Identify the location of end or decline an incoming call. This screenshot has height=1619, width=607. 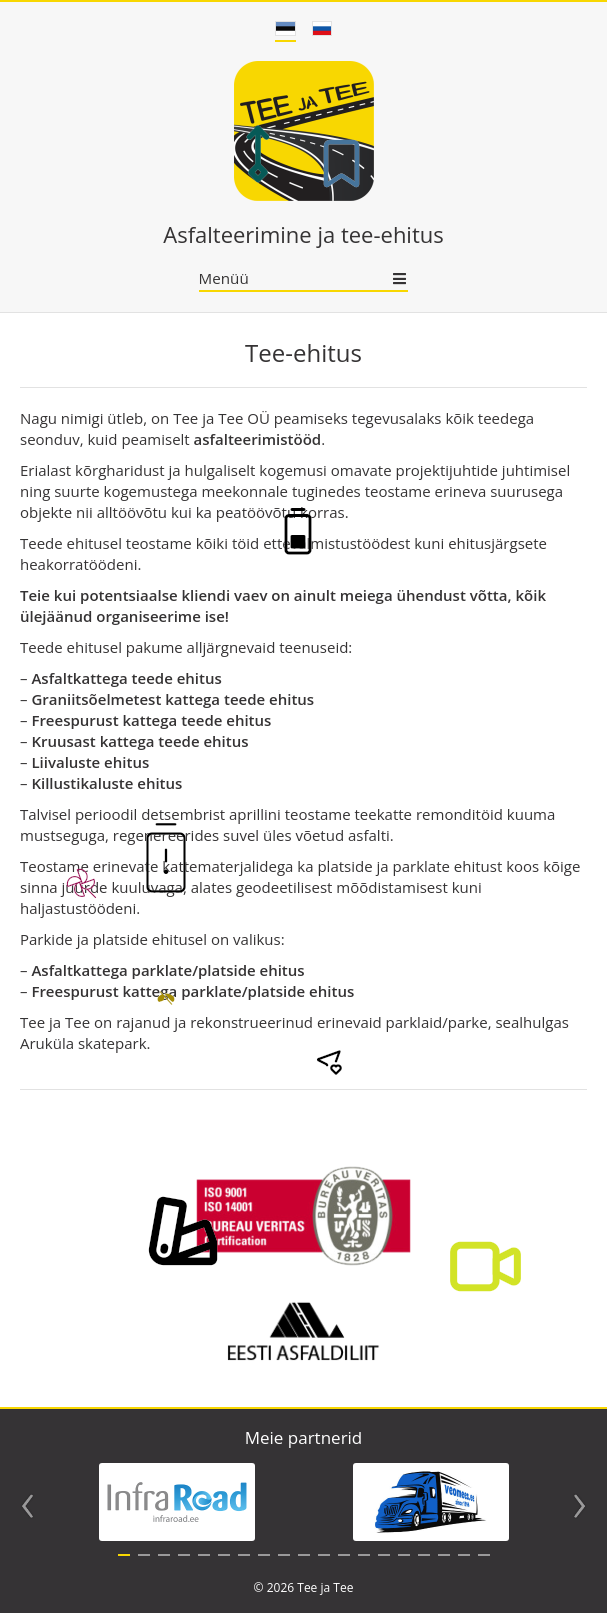
(166, 998).